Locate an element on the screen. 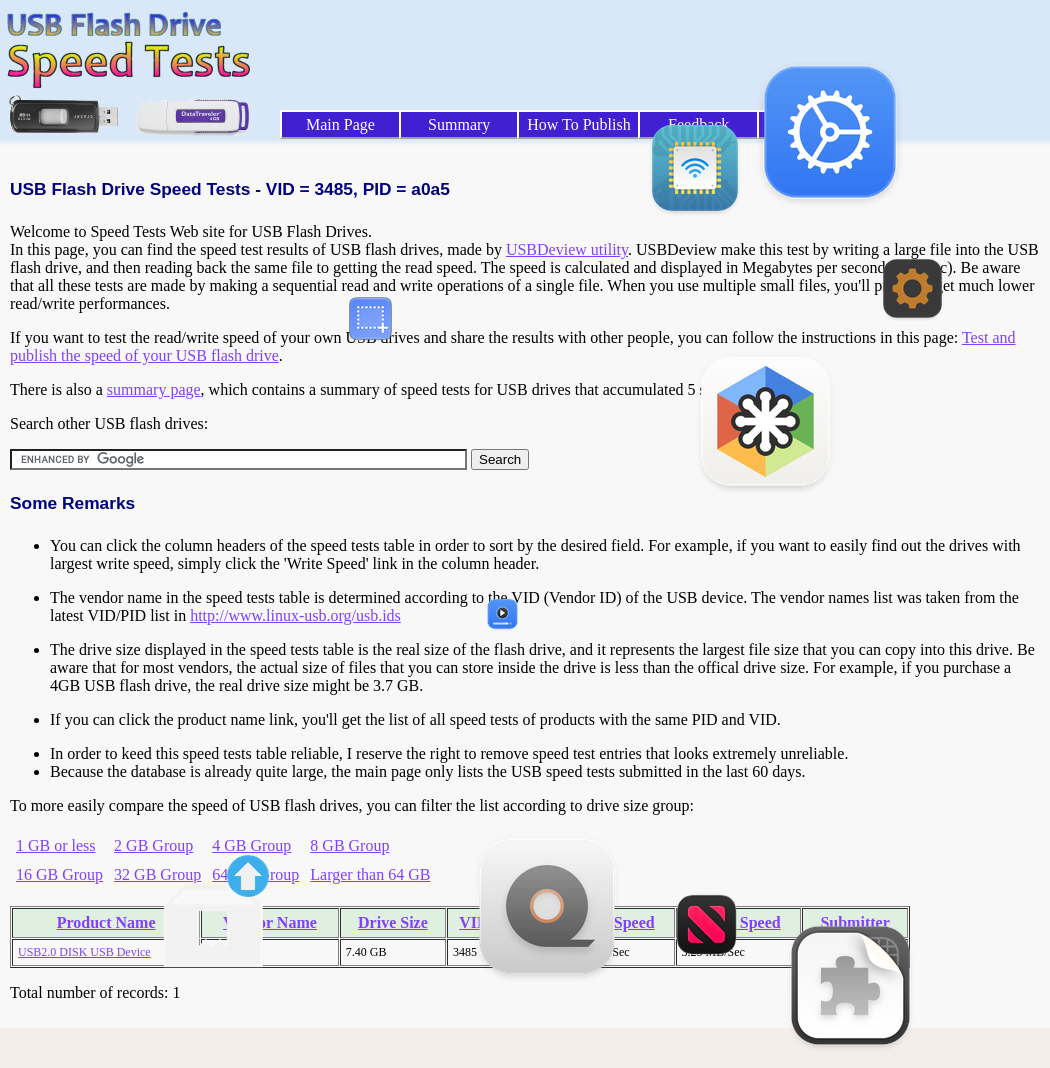 The height and width of the screenshot is (1068, 1050). launch factorio game is located at coordinates (912, 288).